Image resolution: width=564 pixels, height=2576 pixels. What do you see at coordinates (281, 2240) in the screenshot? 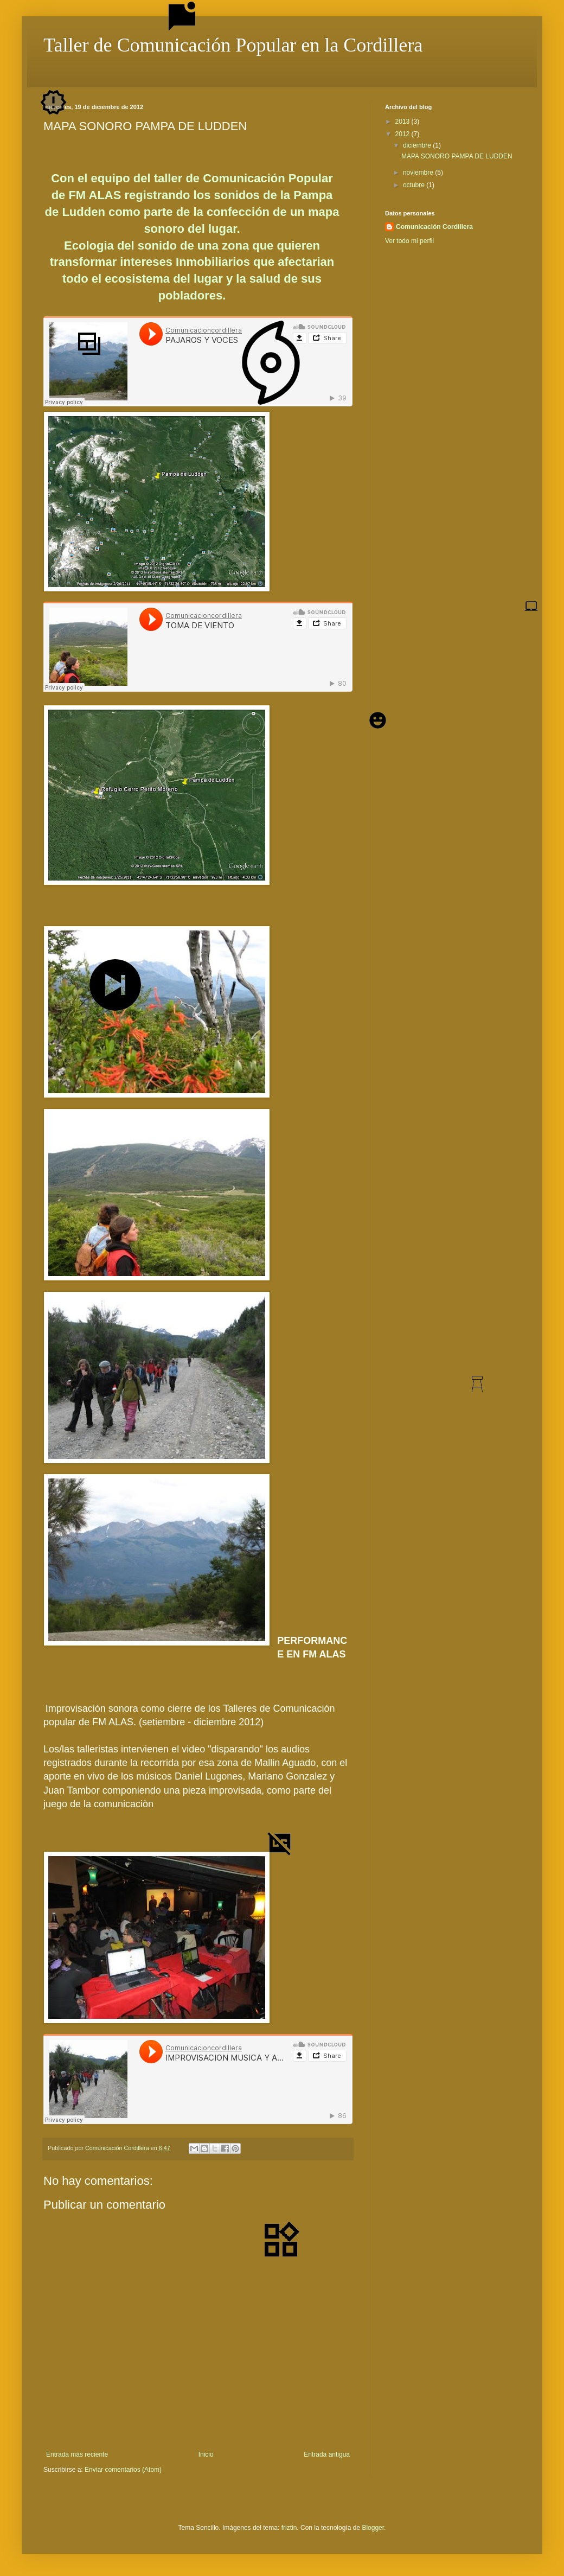
I see `access widgets or mini-apps` at bounding box center [281, 2240].